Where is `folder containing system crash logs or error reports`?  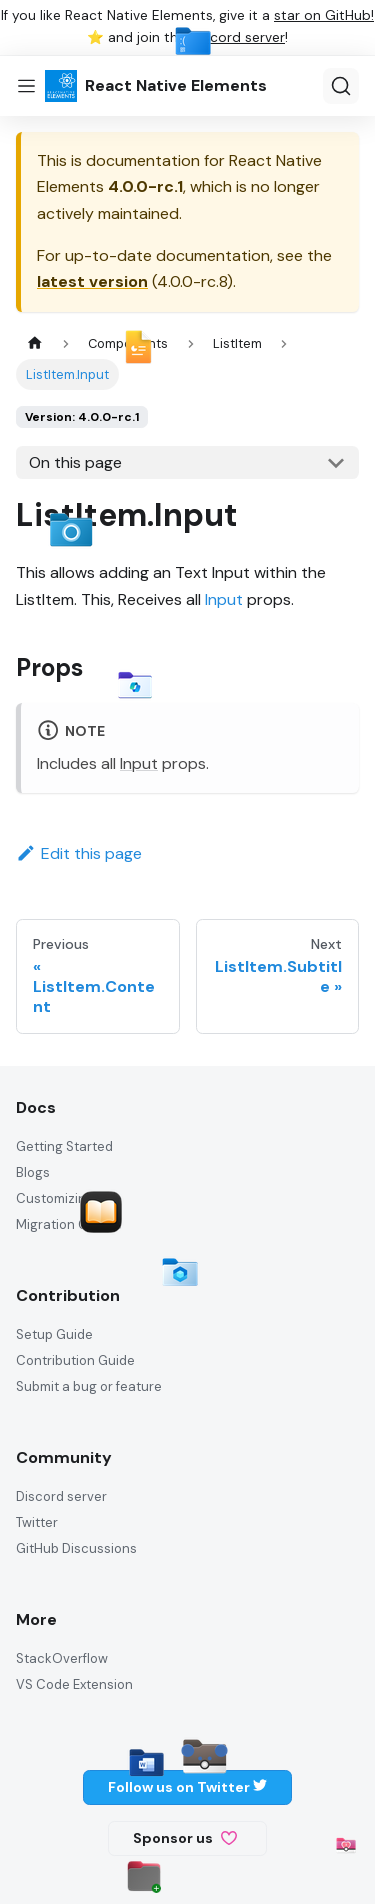 folder containing system crash logs or error reports is located at coordinates (193, 42).